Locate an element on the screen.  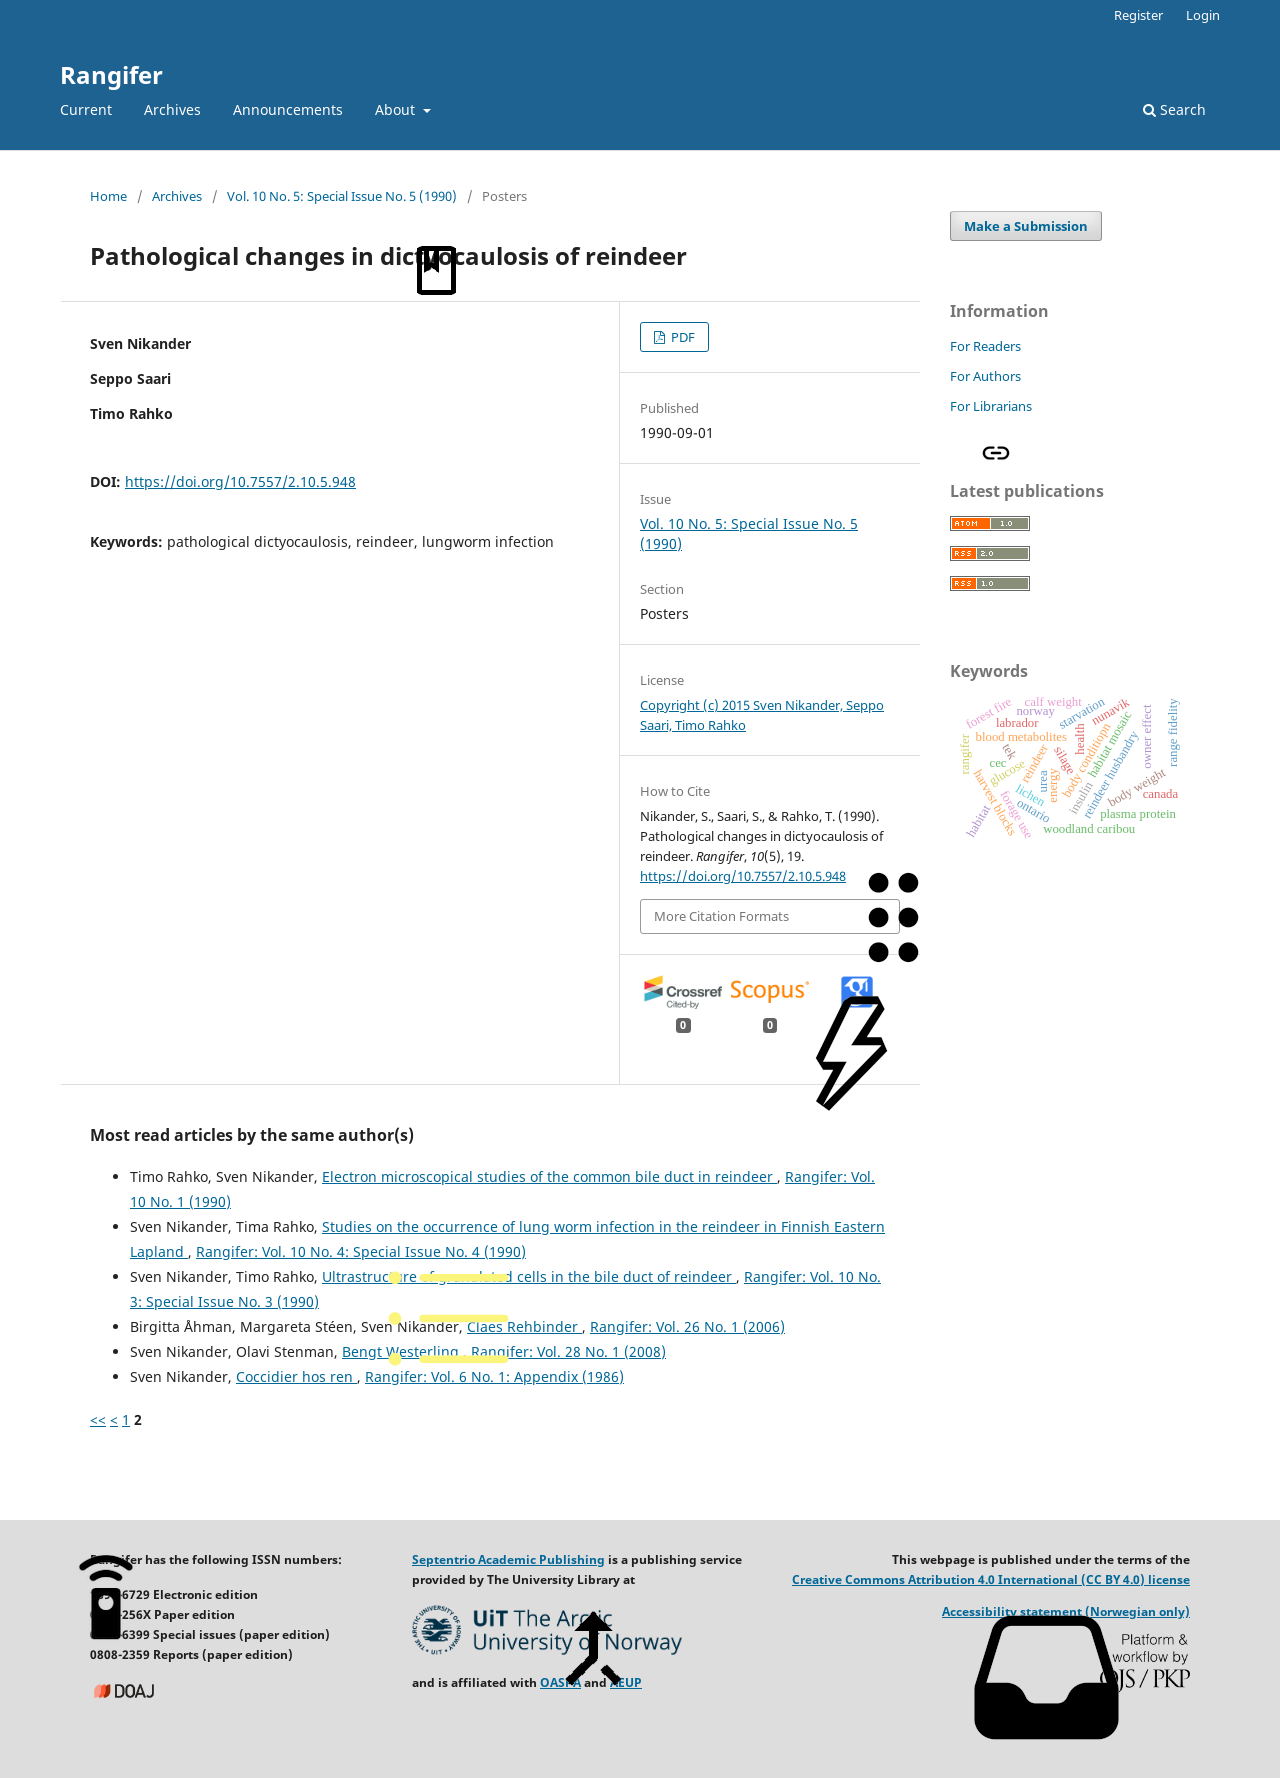
view your inbox messages is located at coordinates (1046, 1677).